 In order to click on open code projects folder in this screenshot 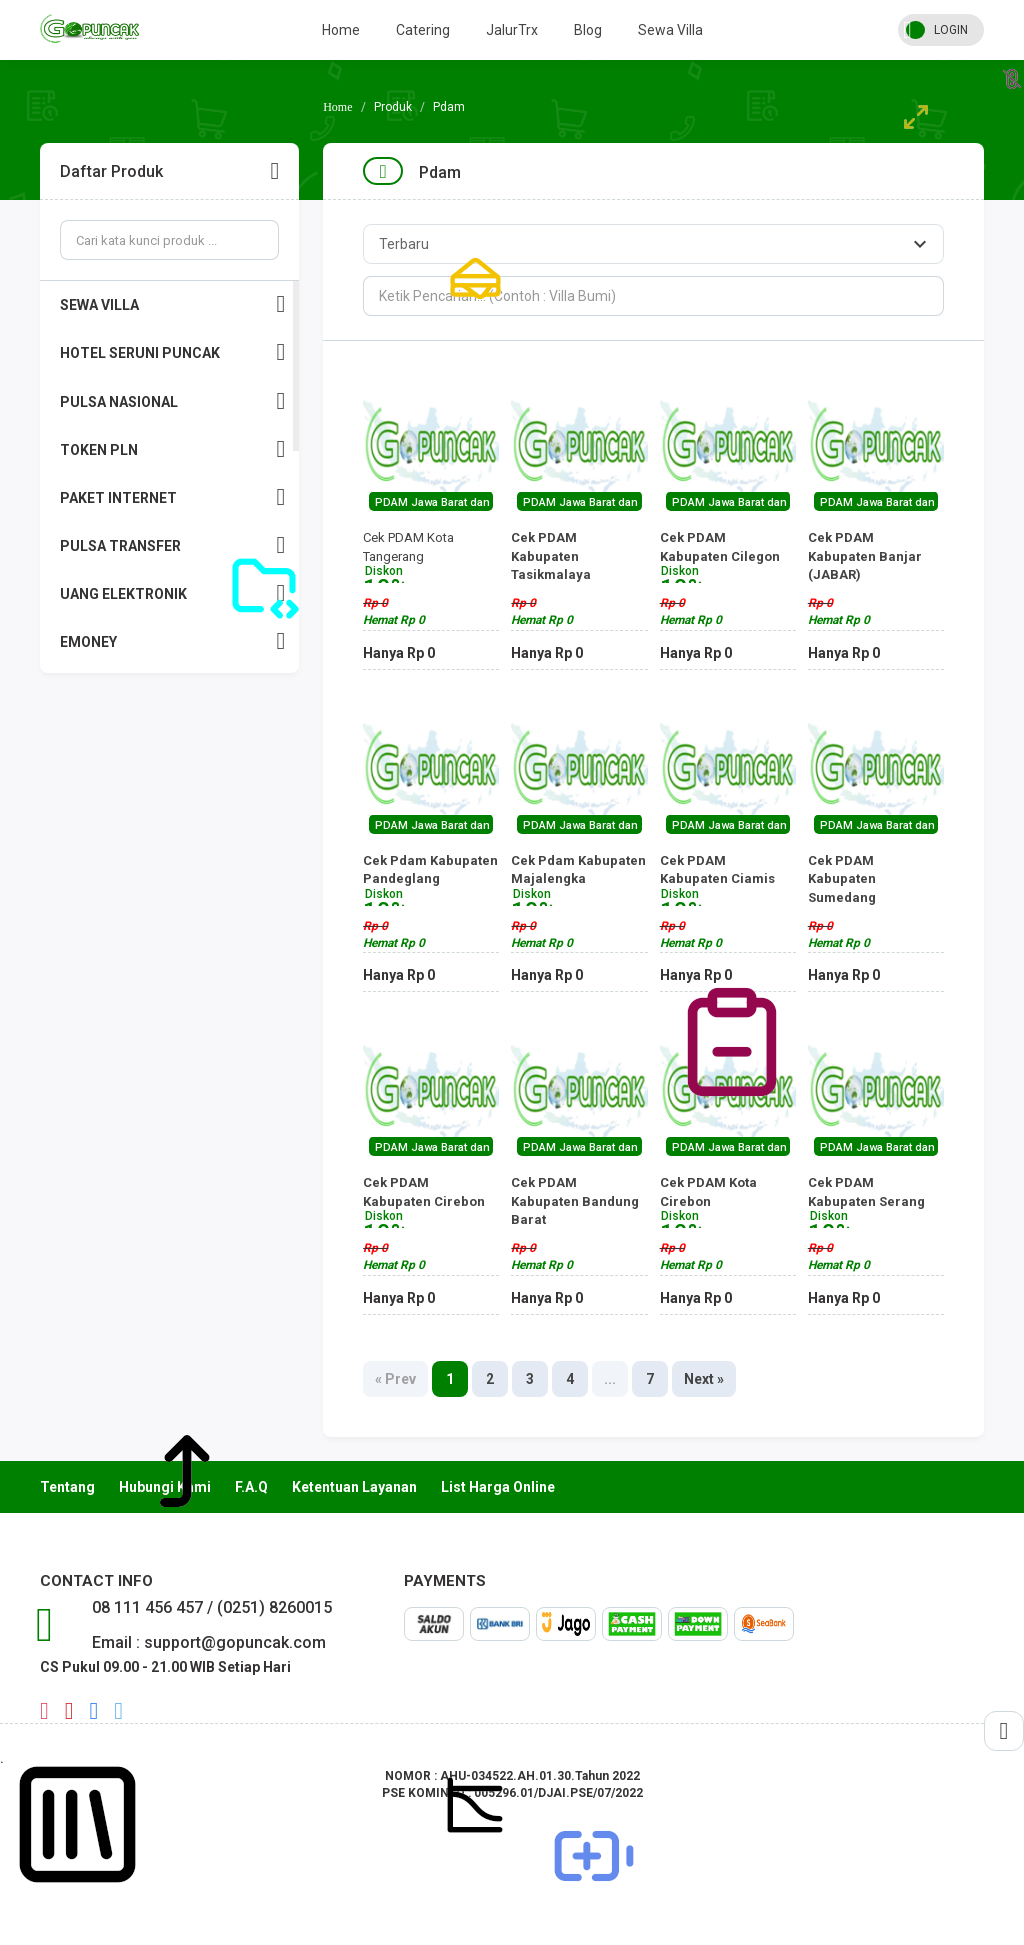, I will do `click(264, 587)`.